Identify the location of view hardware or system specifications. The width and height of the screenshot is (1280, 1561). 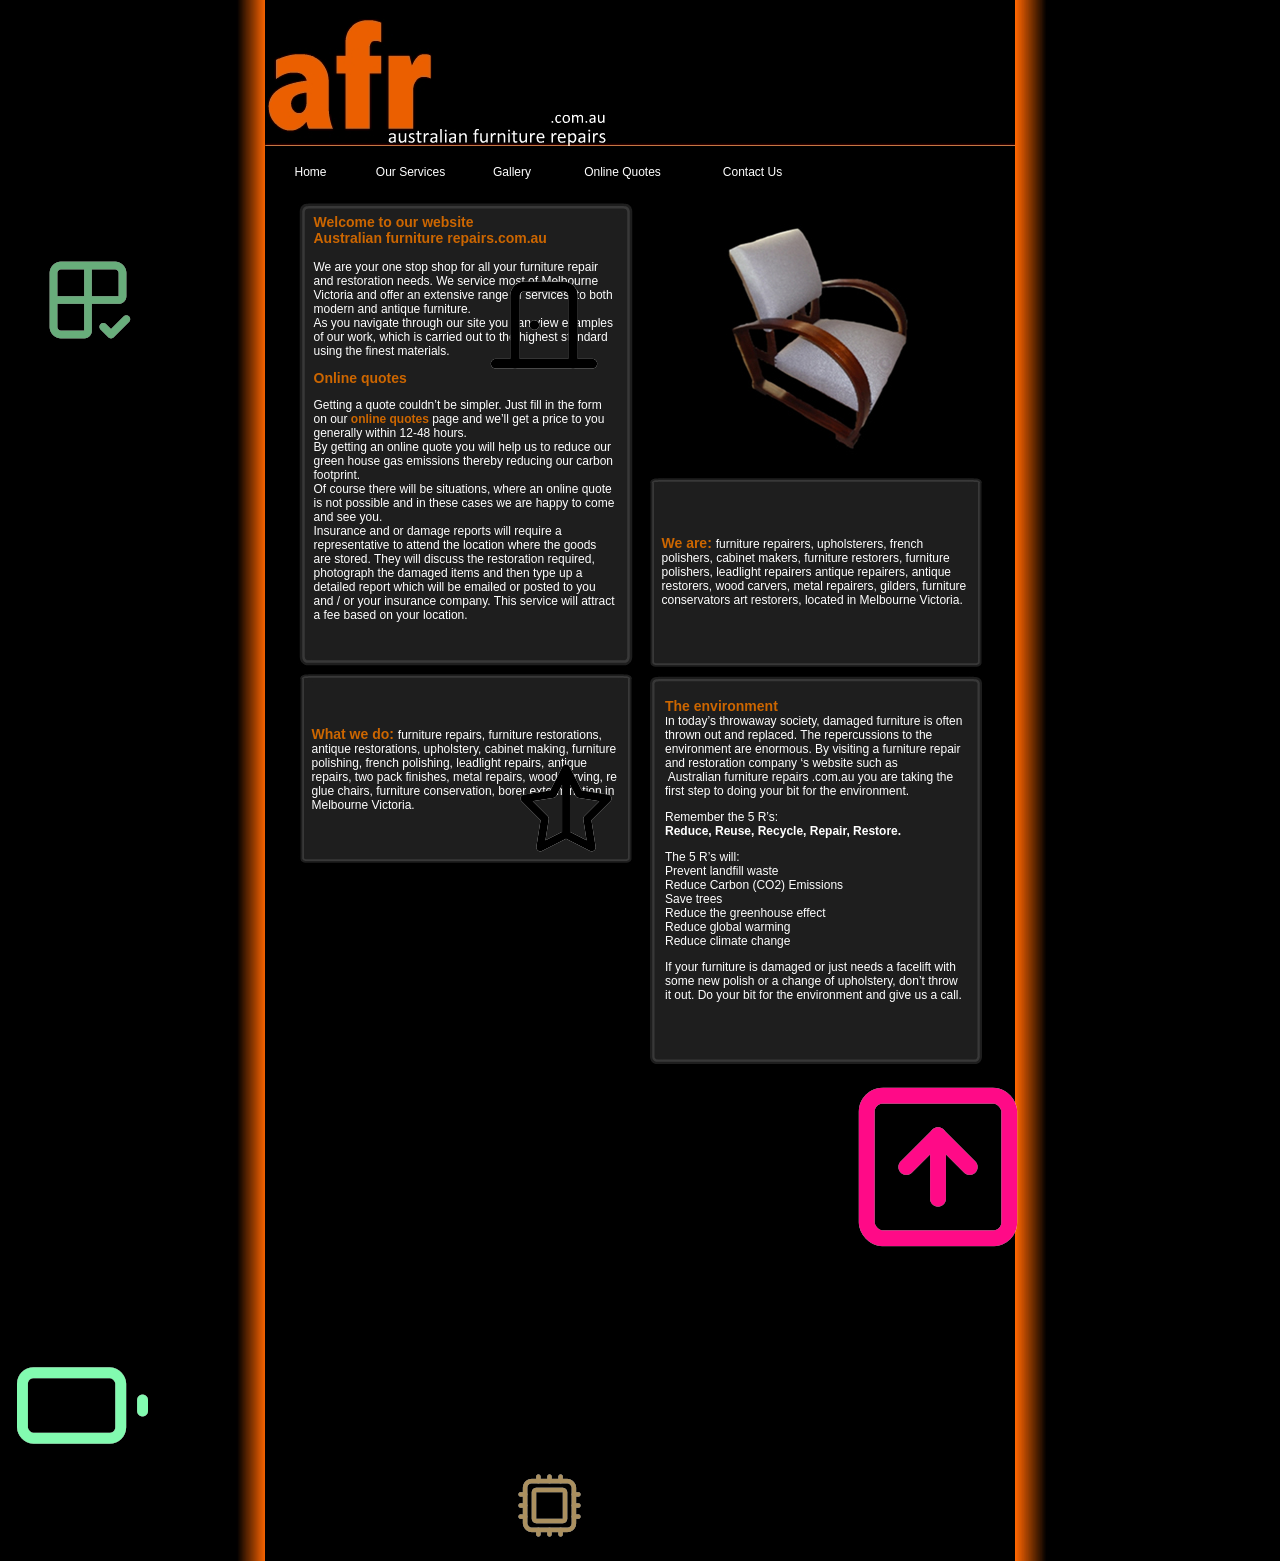
(549, 1505).